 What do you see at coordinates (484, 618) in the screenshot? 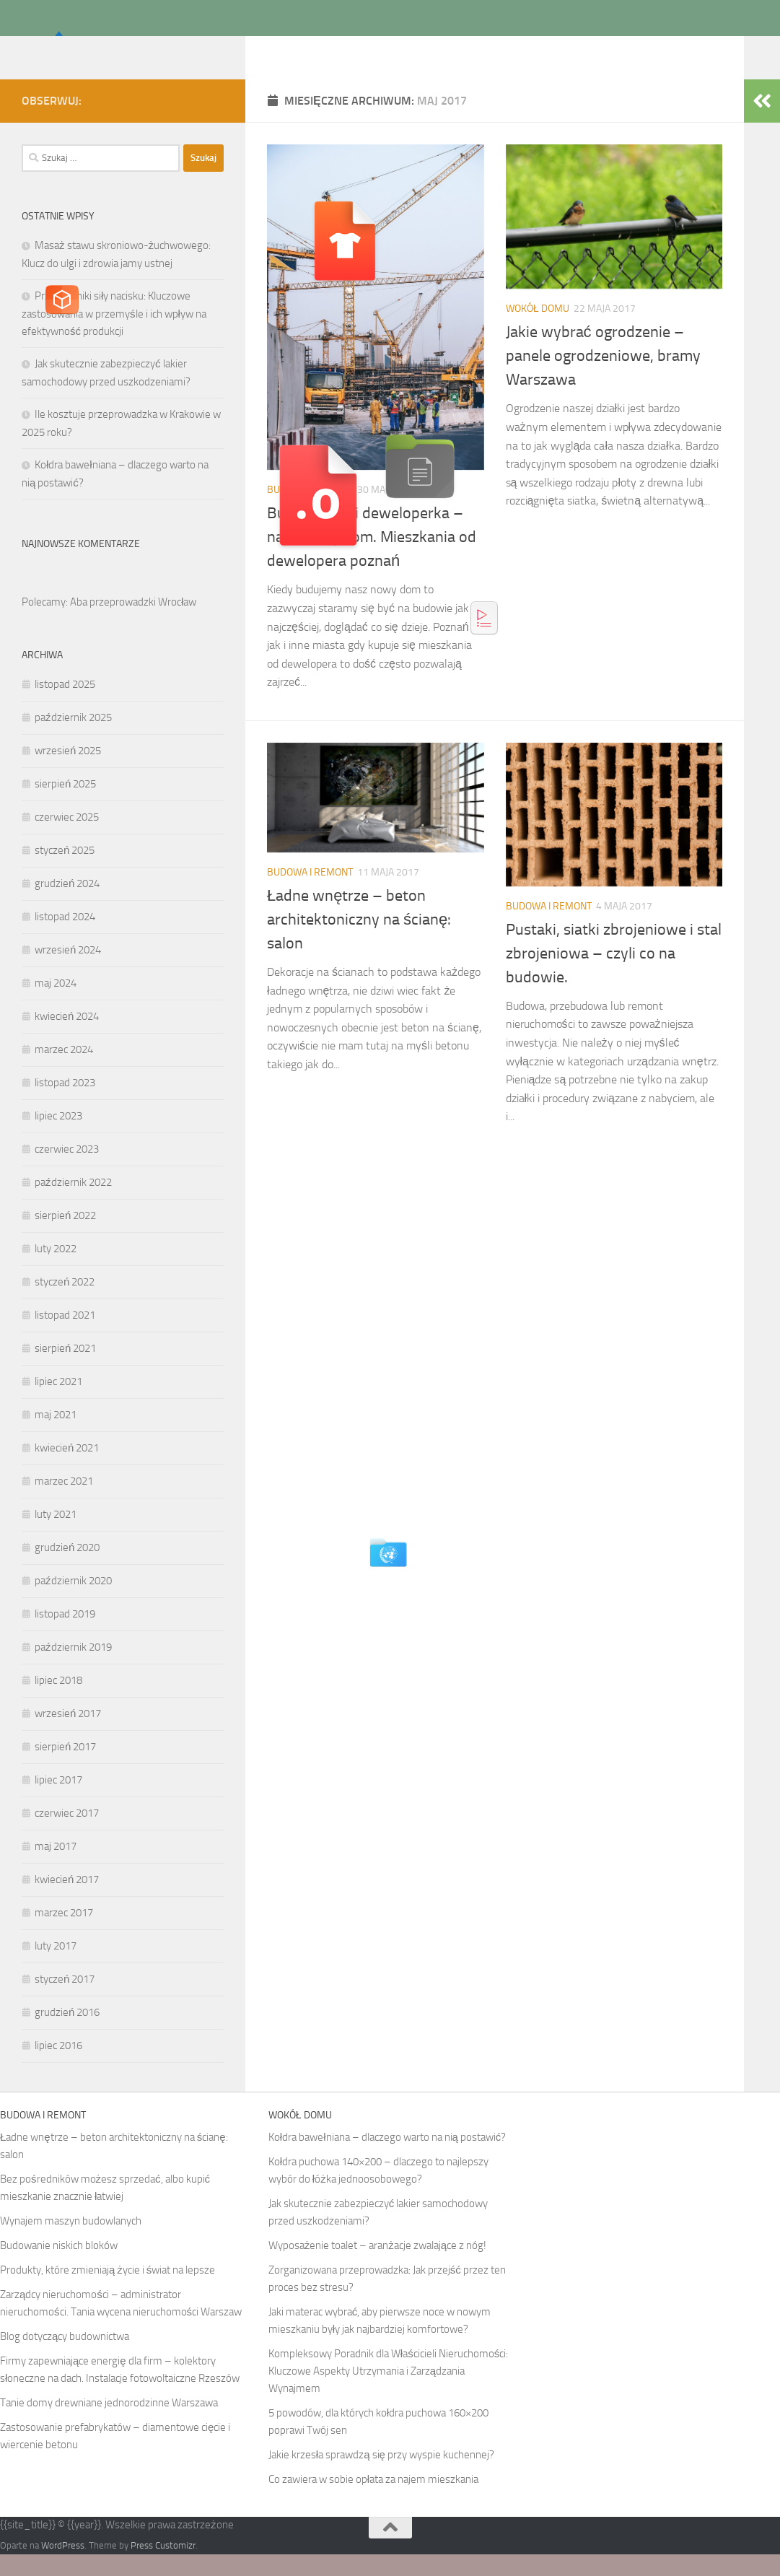
I see `an mp3 playlist file` at bounding box center [484, 618].